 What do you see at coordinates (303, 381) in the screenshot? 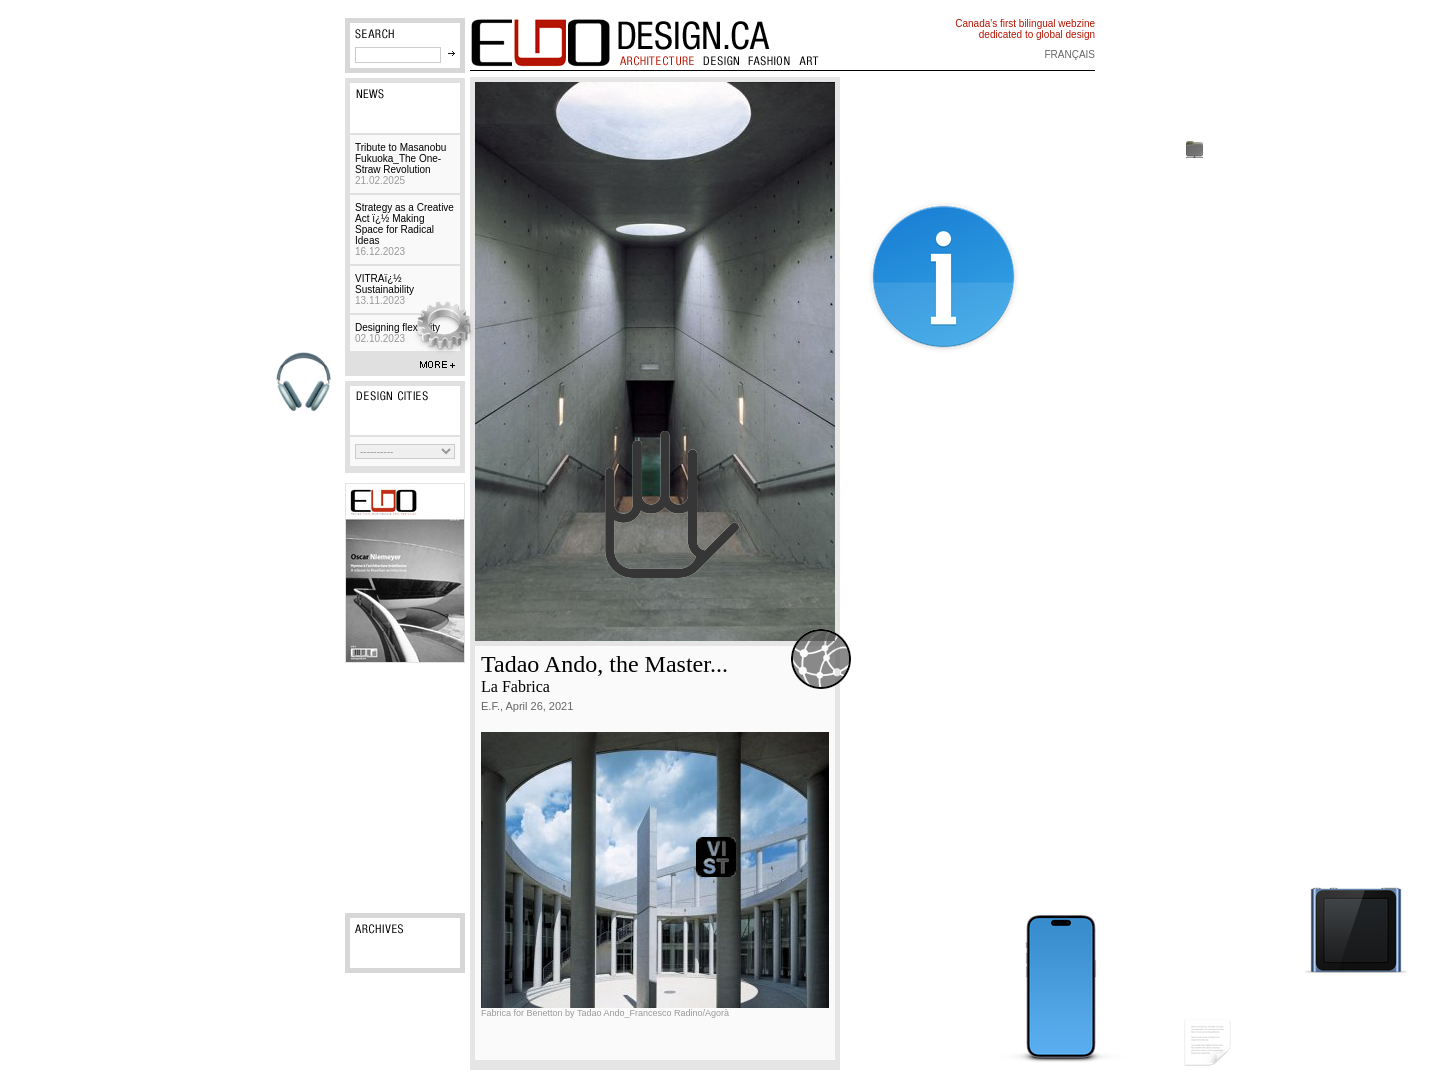
I see `bluetooth headphones connected` at bounding box center [303, 381].